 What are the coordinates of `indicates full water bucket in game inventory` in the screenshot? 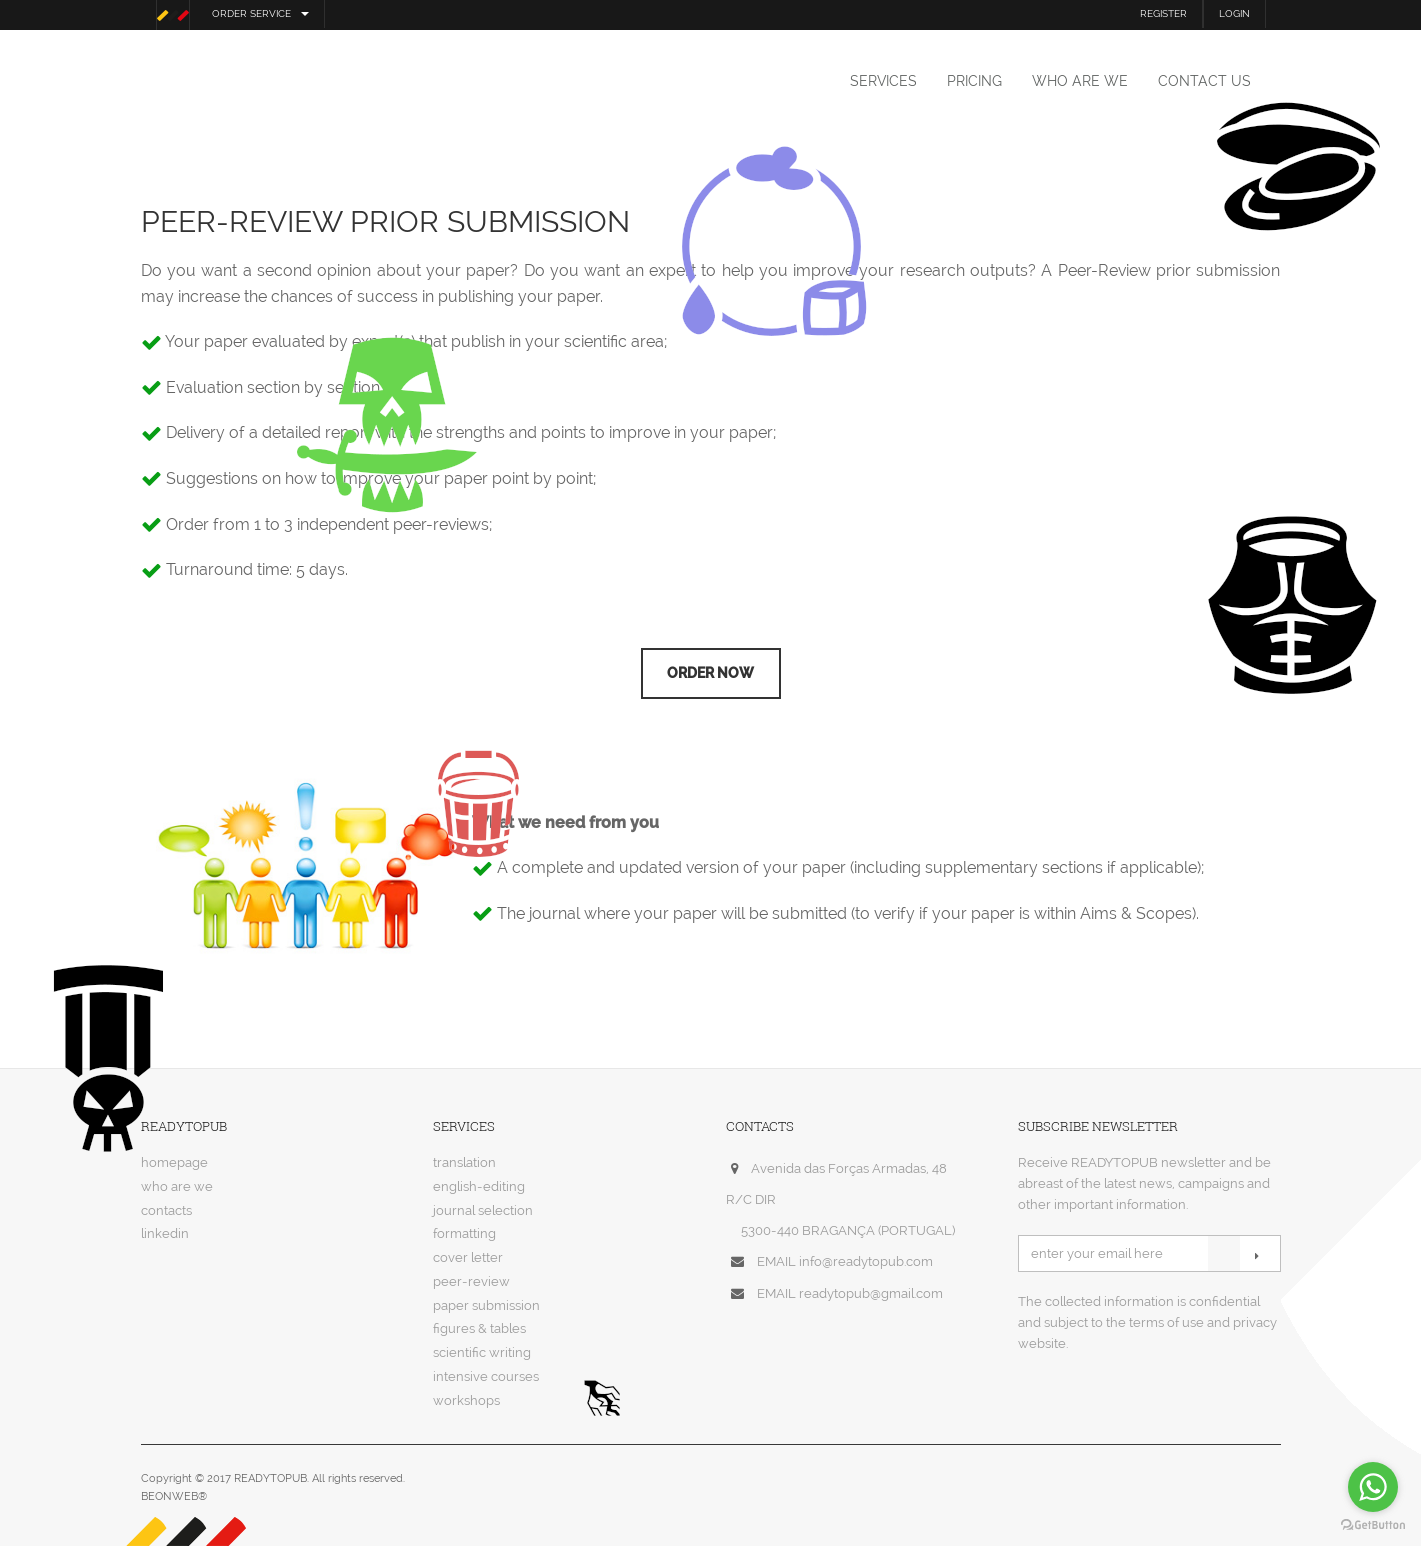 It's located at (478, 800).